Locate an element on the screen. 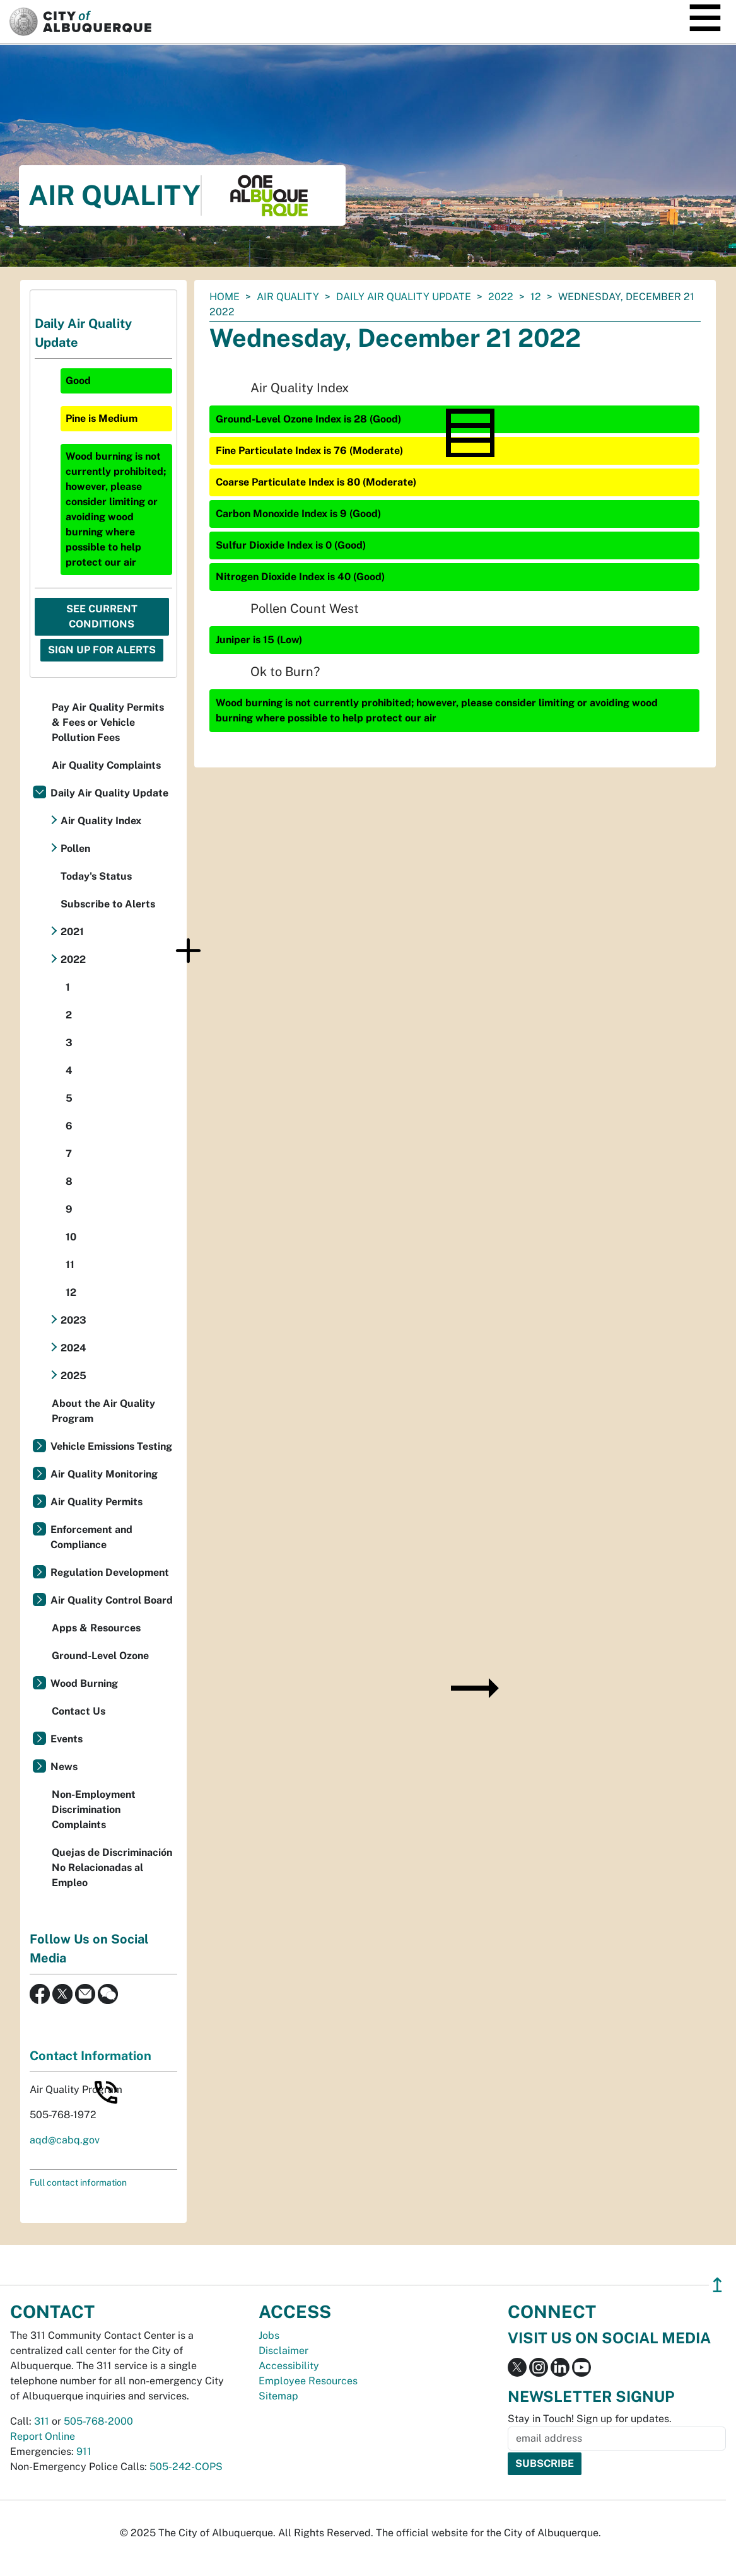 This screenshot has height=2576, width=736. indicates no change or stable trend is located at coordinates (474, 1688).